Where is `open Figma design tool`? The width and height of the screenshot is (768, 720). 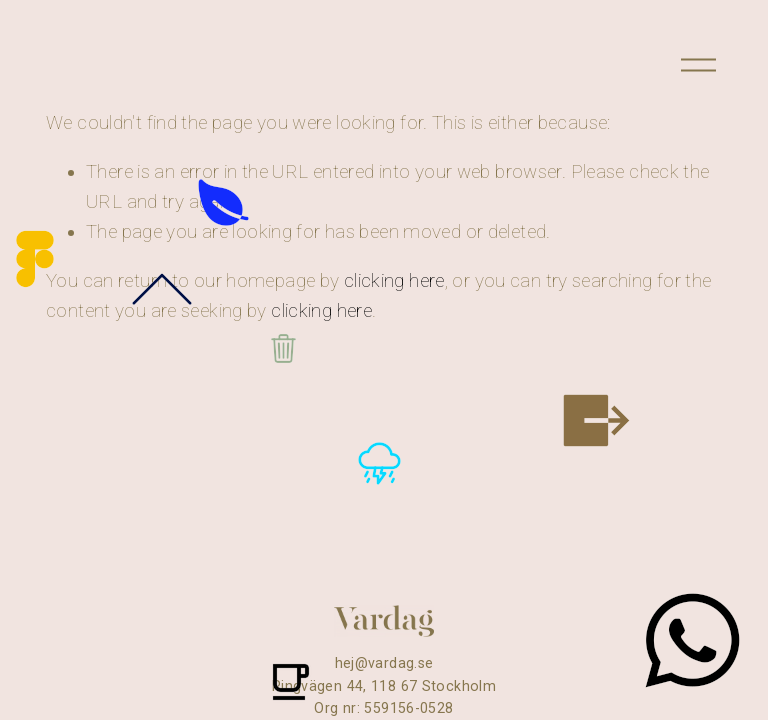
open Figma design tool is located at coordinates (35, 259).